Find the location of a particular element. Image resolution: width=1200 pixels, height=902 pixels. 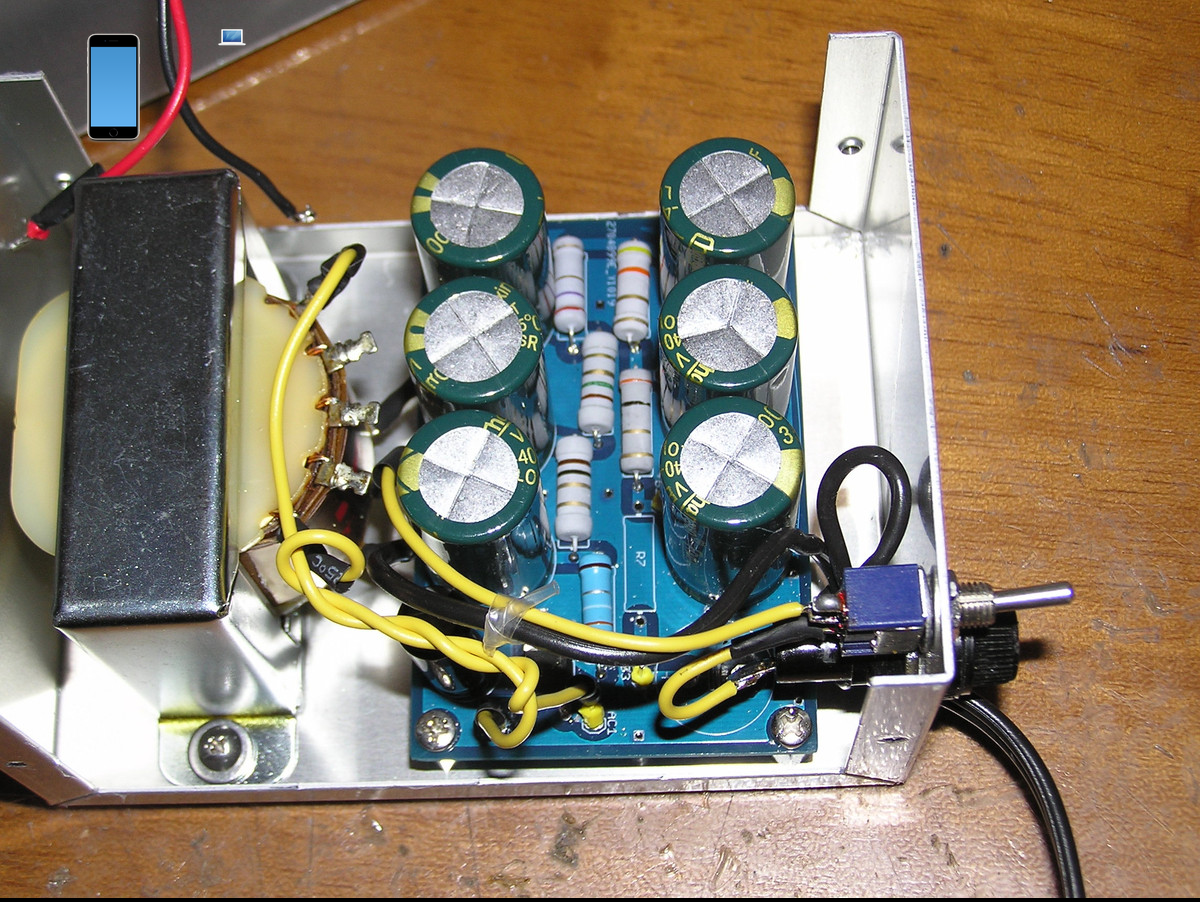

indicates a connected macbook device is located at coordinates (232, 36).